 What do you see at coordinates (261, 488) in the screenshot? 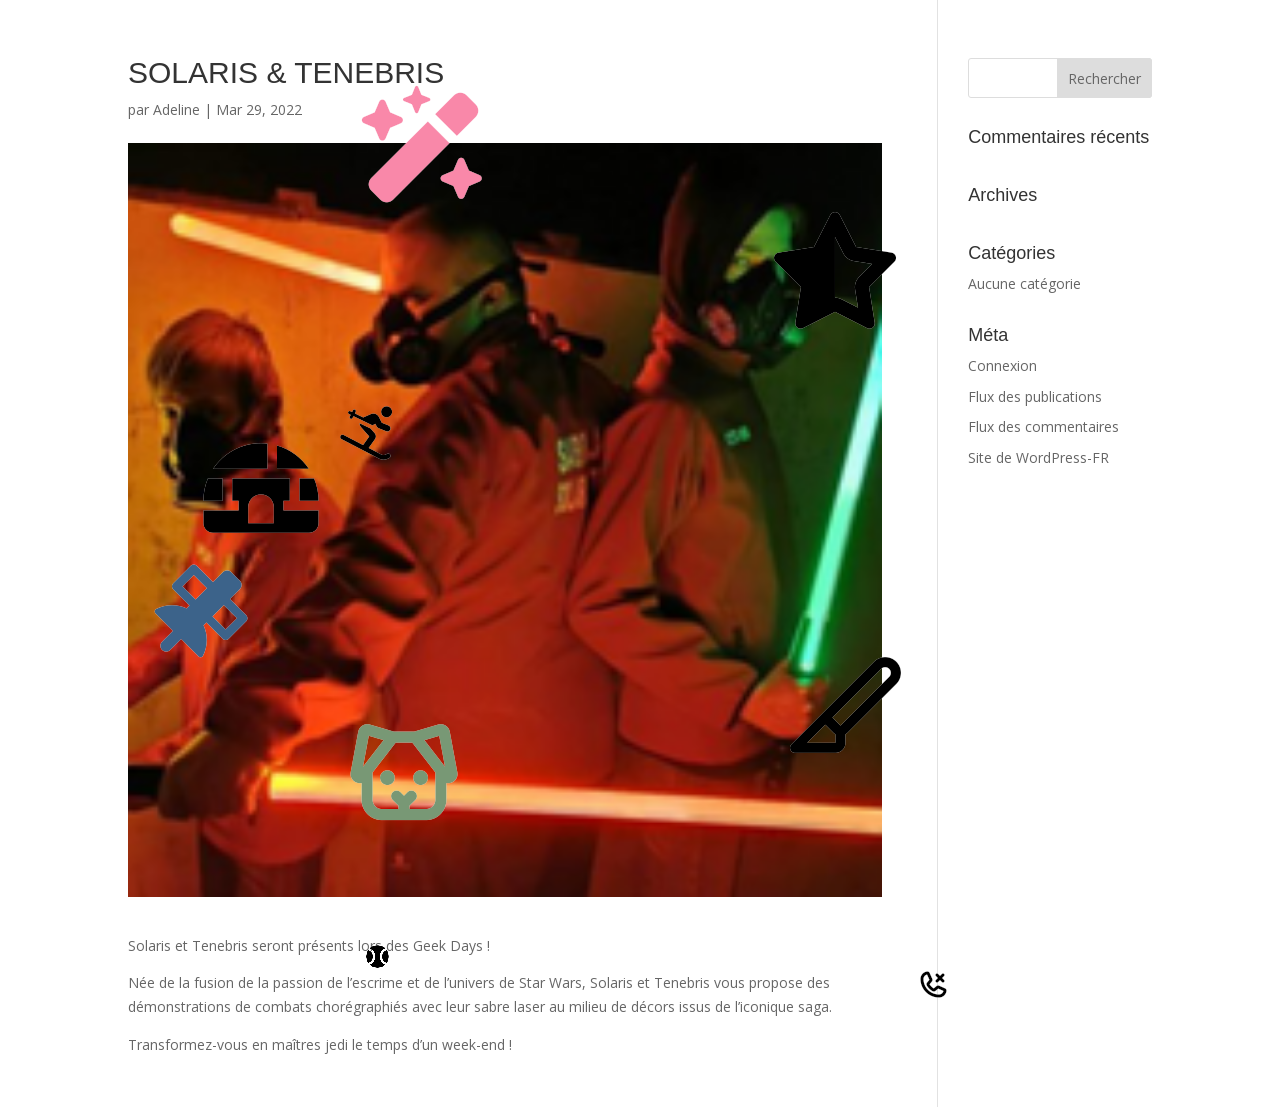
I see `indicates cold weather or winter conditions` at bounding box center [261, 488].